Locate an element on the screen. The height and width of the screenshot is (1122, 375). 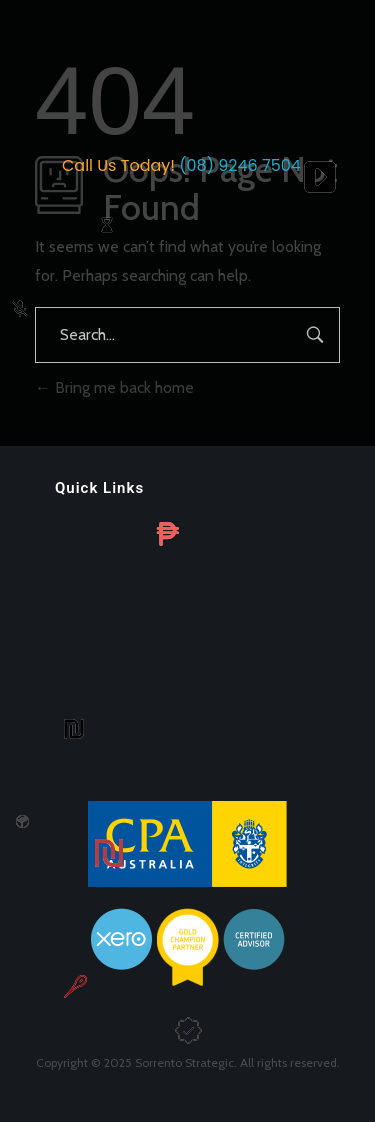
trade federation logo from star wars is located at coordinates (22, 821).